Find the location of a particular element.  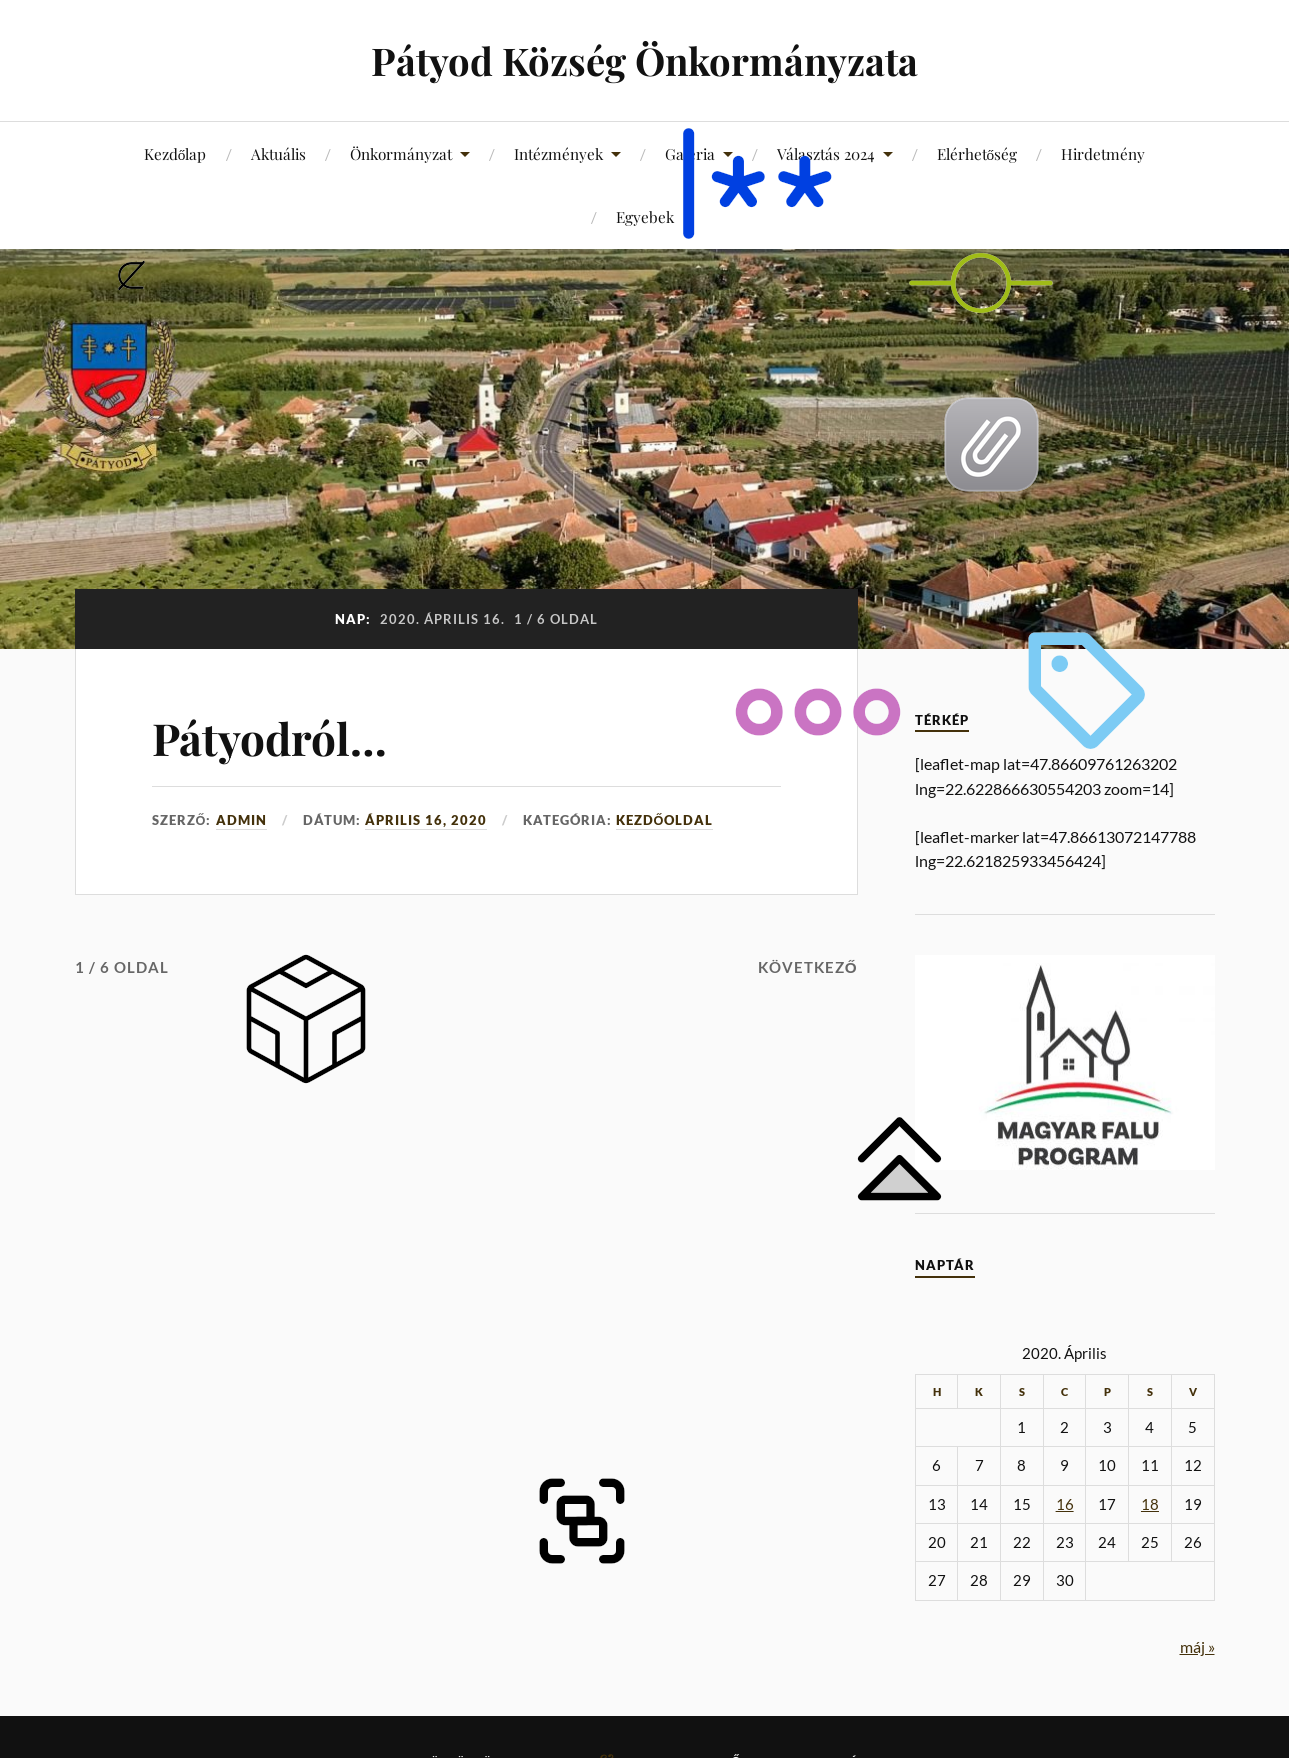

open more options menu is located at coordinates (818, 712).